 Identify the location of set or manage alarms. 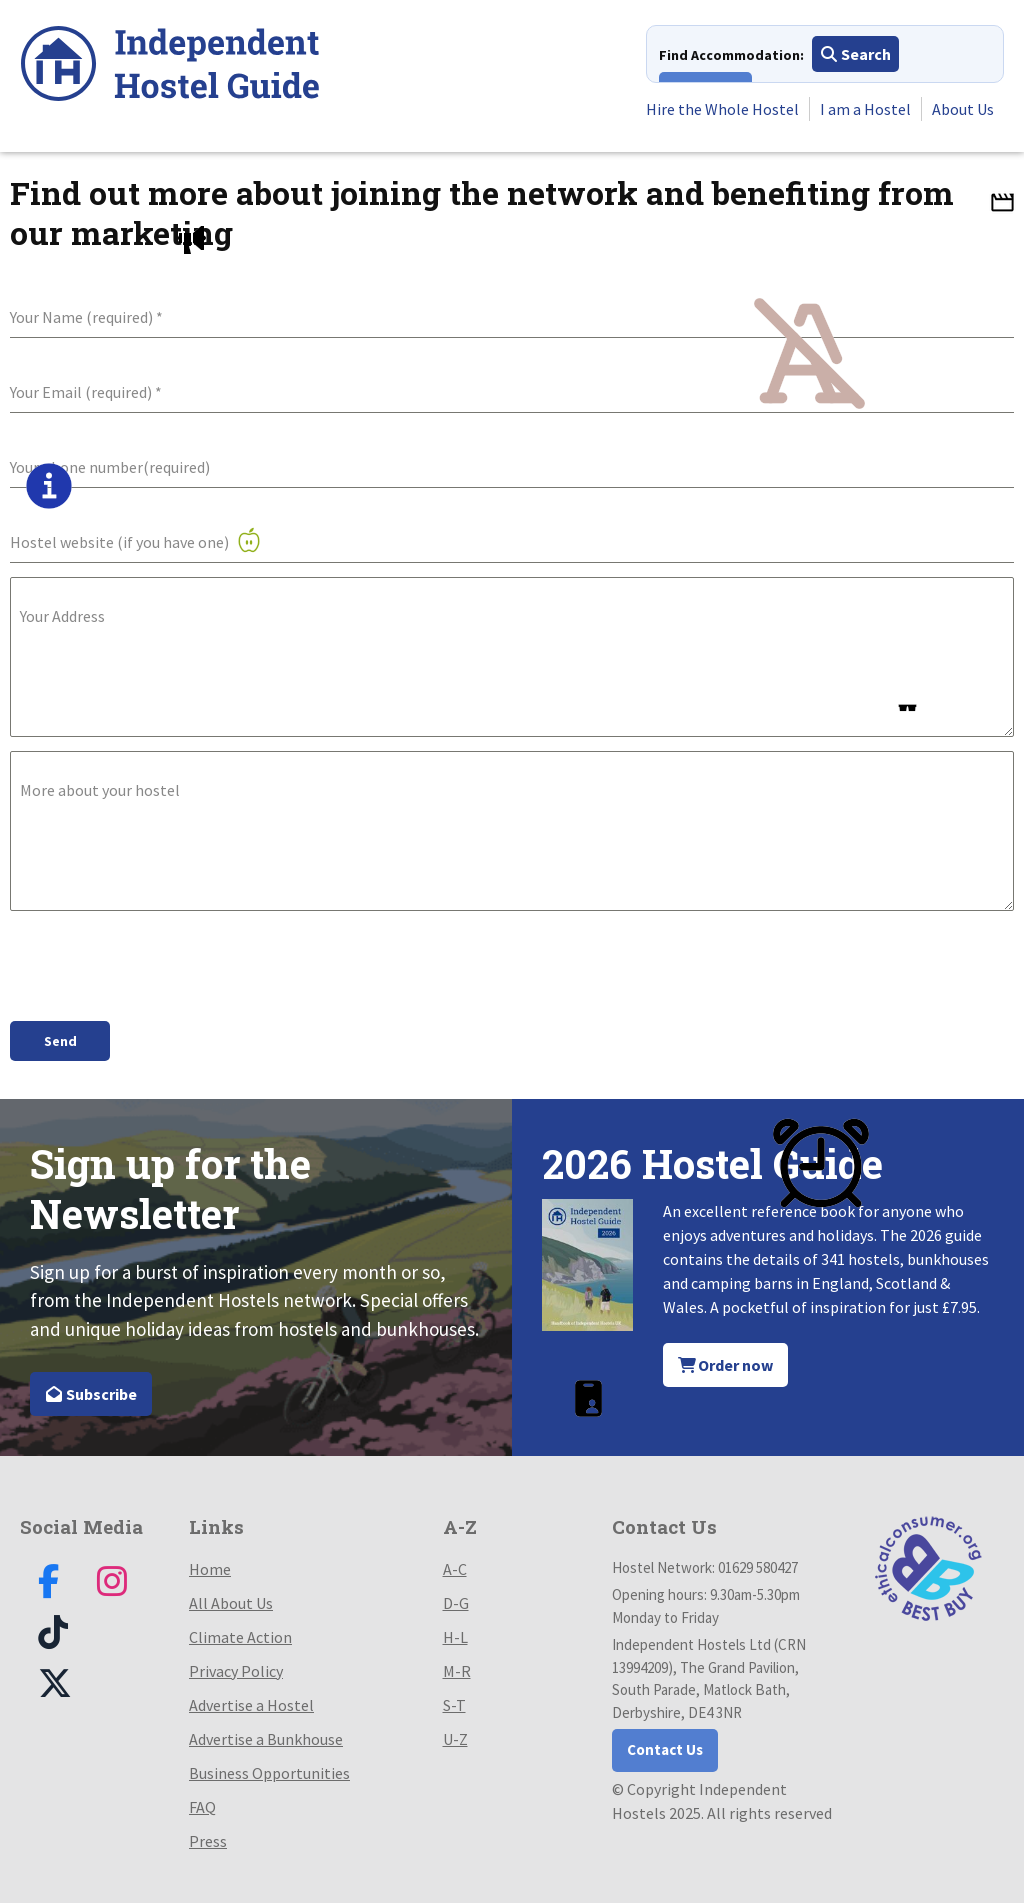
(821, 1163).